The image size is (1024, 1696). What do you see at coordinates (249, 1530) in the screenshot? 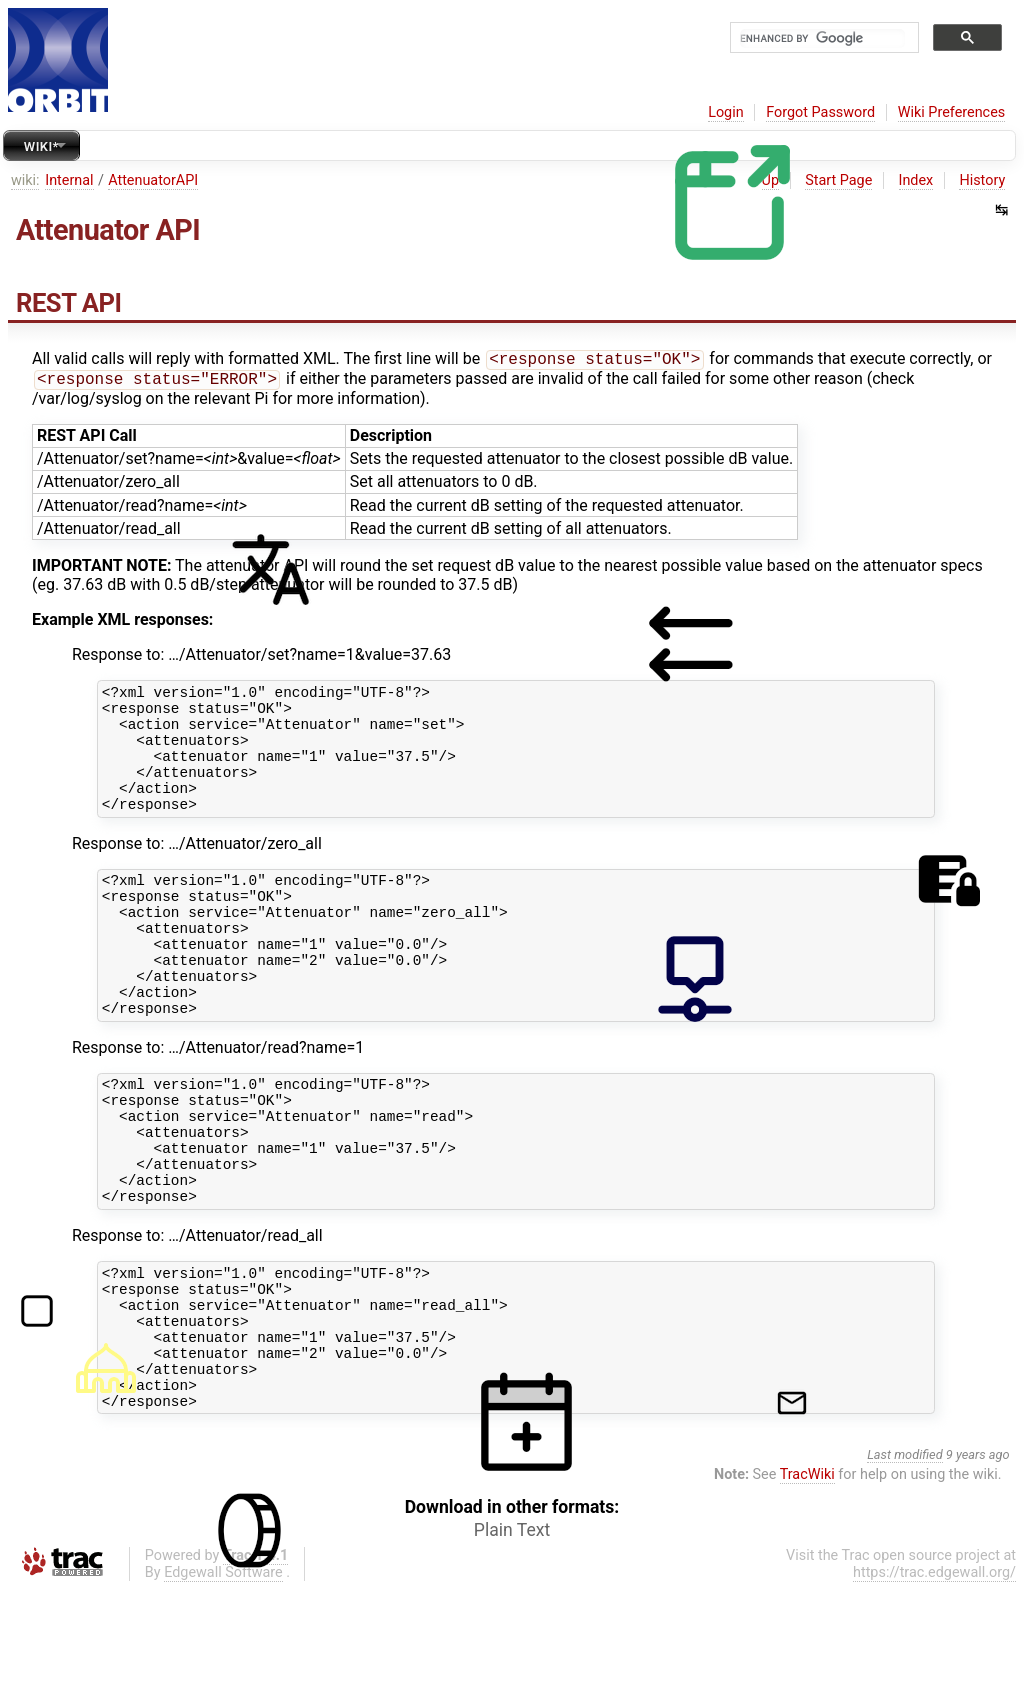
I see `view account balance or currency` at bounding box center [249, 1530].